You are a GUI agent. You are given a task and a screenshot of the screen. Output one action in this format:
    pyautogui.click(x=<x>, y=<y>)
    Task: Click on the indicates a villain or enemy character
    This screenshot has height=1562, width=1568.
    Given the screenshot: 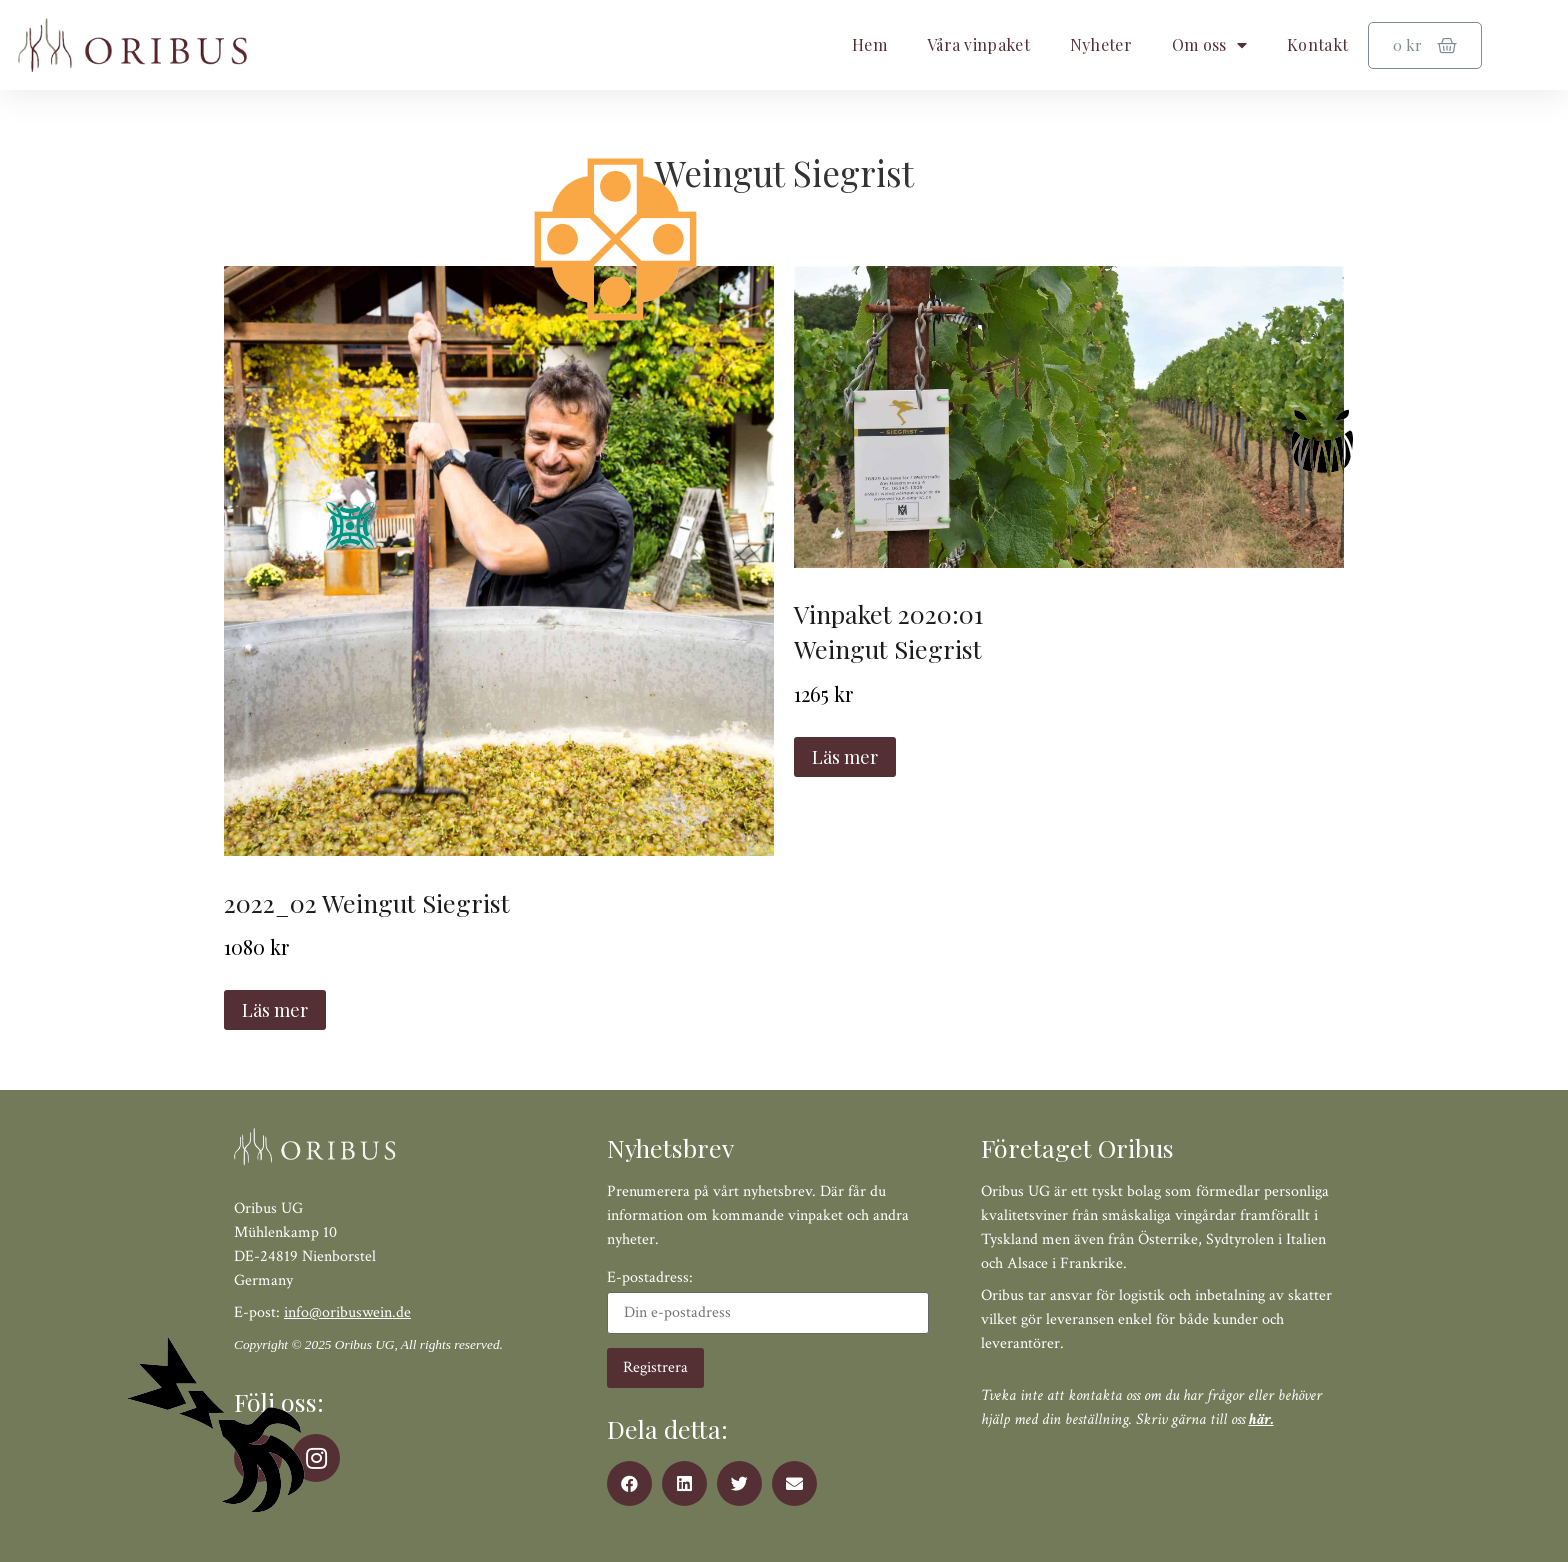 What is the action you would take?
    pyautogui.click(x=1321, y=441)
    